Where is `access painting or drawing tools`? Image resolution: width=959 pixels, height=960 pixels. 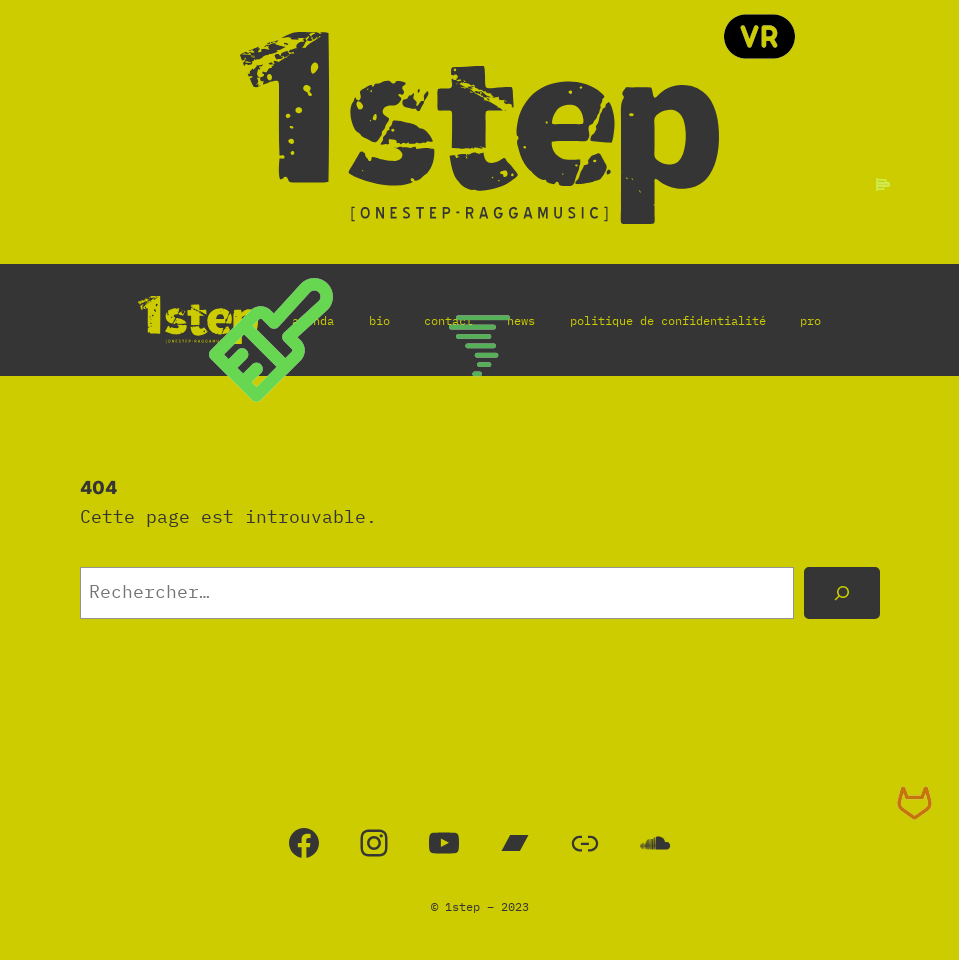
access painting or drawing tools is located at coordinates (273, 338).